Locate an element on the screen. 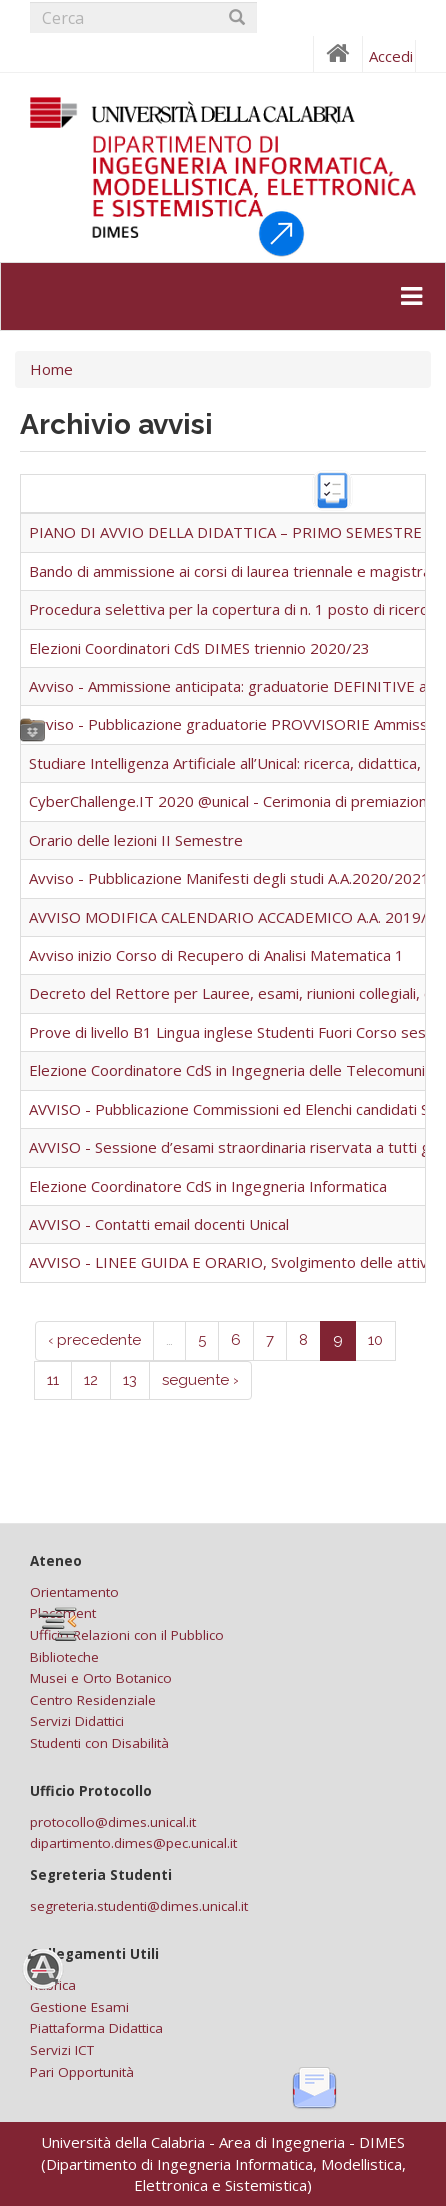 The height and width of the screenshot is (2206, 446). indicates a message has been read is located at coordinates (314, 2088).